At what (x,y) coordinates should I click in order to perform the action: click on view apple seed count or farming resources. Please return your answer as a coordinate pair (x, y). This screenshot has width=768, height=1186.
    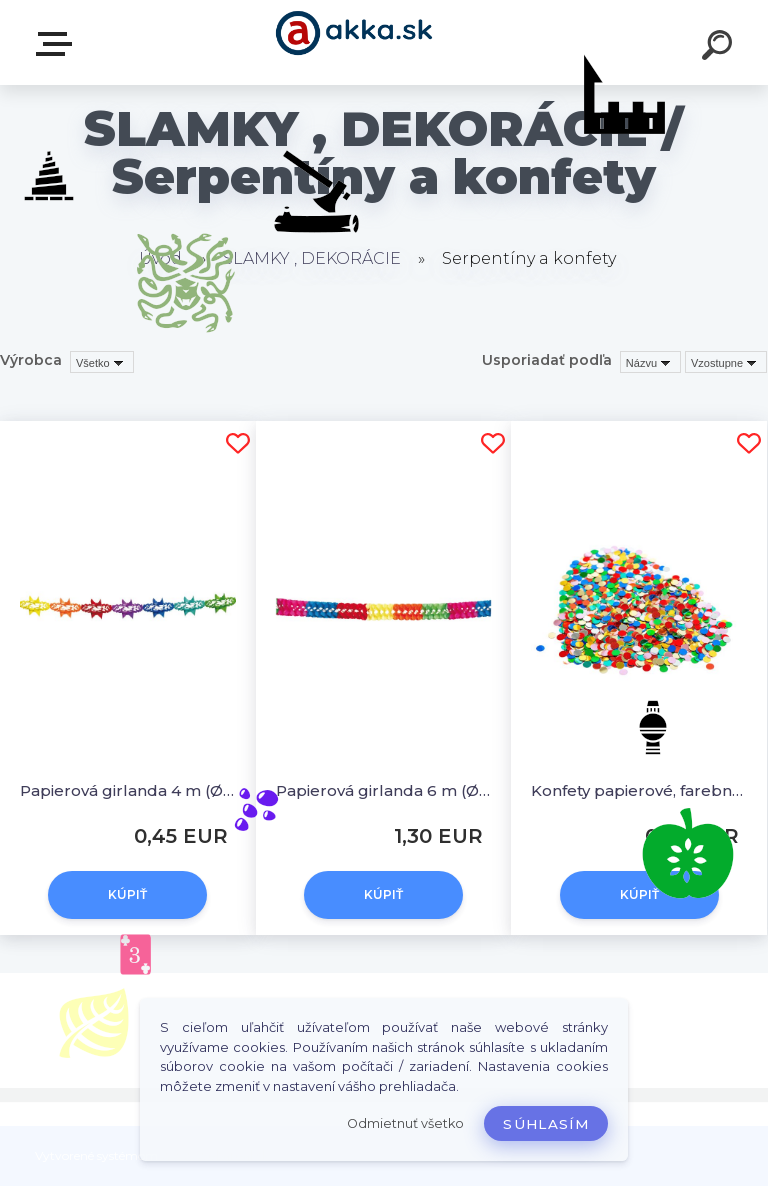
    Looking at the image, I should click on (688, 853).